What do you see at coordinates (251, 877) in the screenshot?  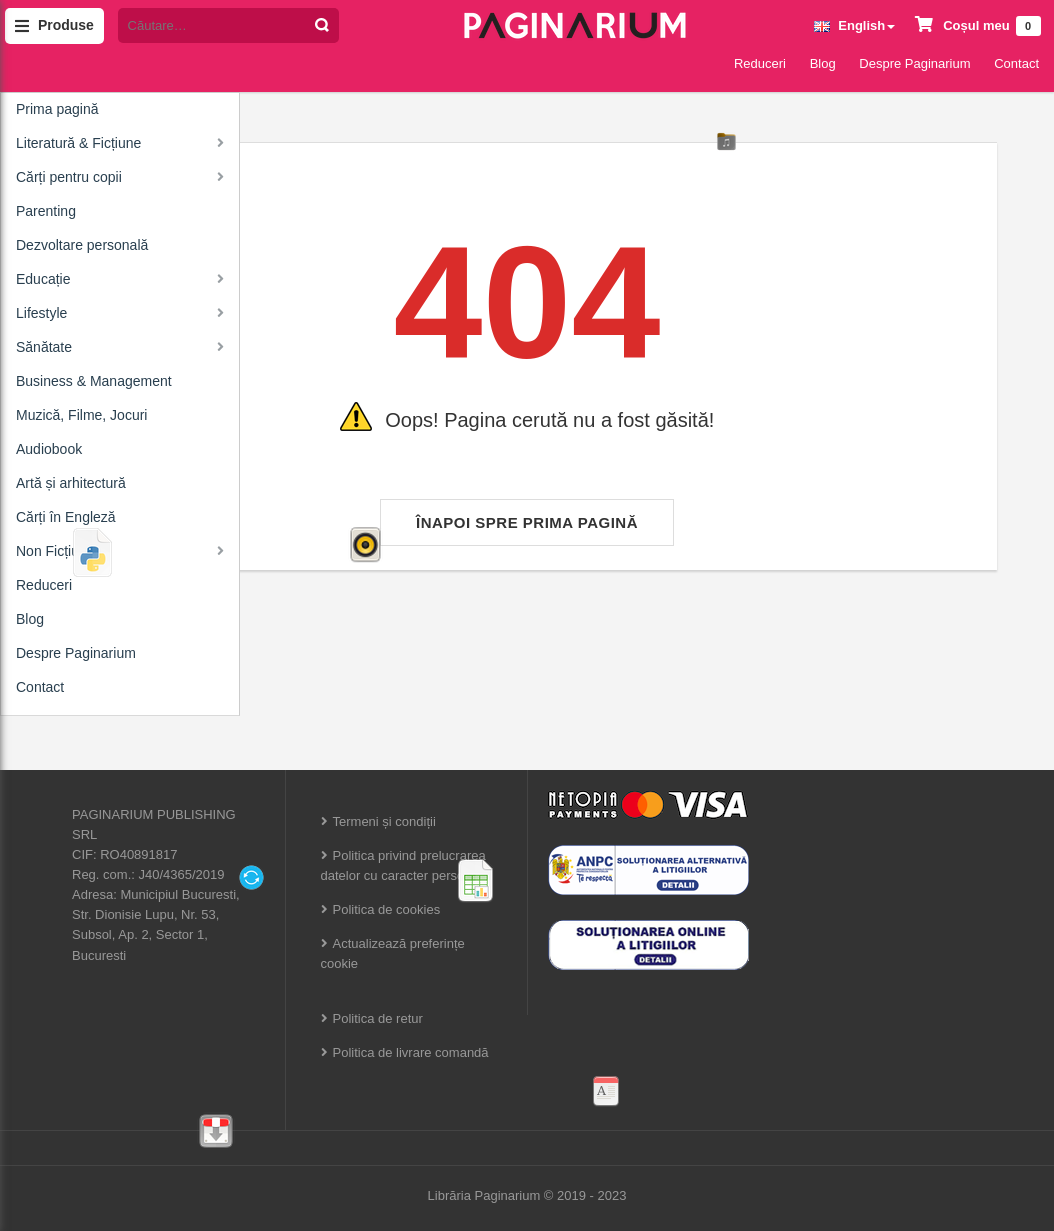 I see `indicates syncing in progress` at bounding box center [251, 877].